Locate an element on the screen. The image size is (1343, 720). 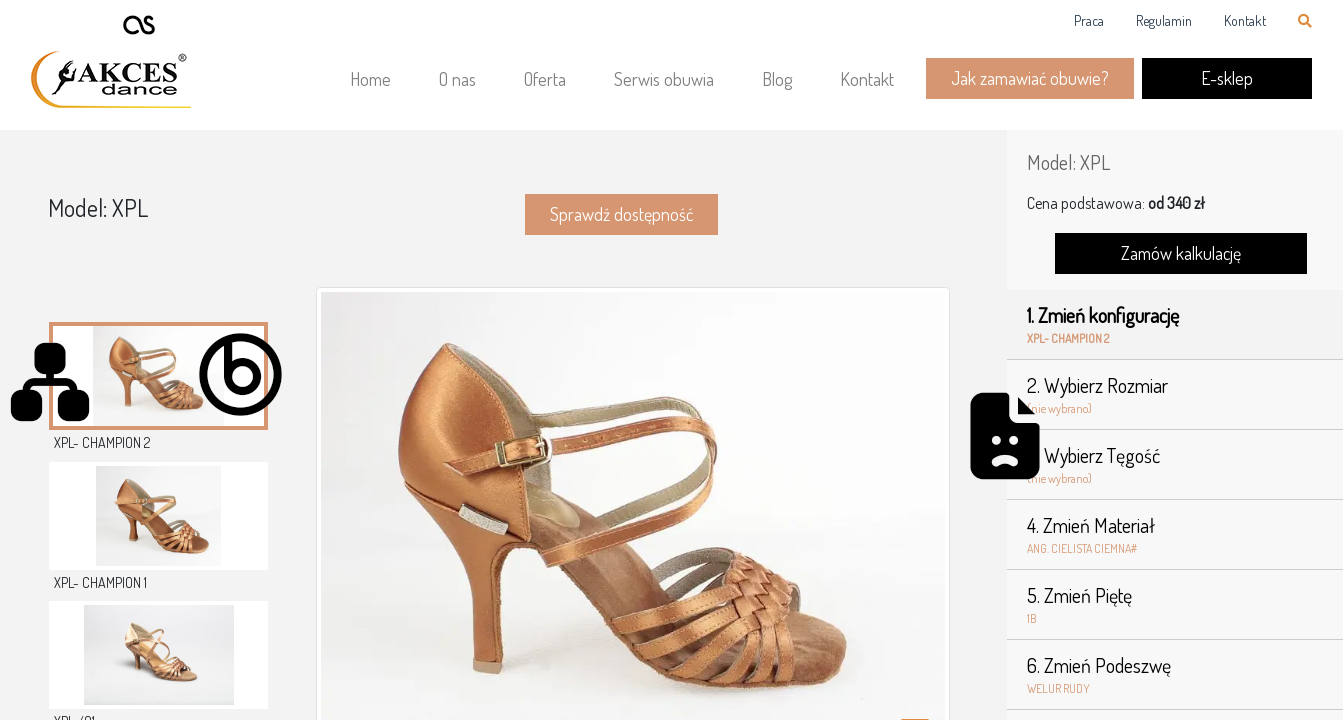
view organizational hierarchy or structure is located at coordinates (50, 382).